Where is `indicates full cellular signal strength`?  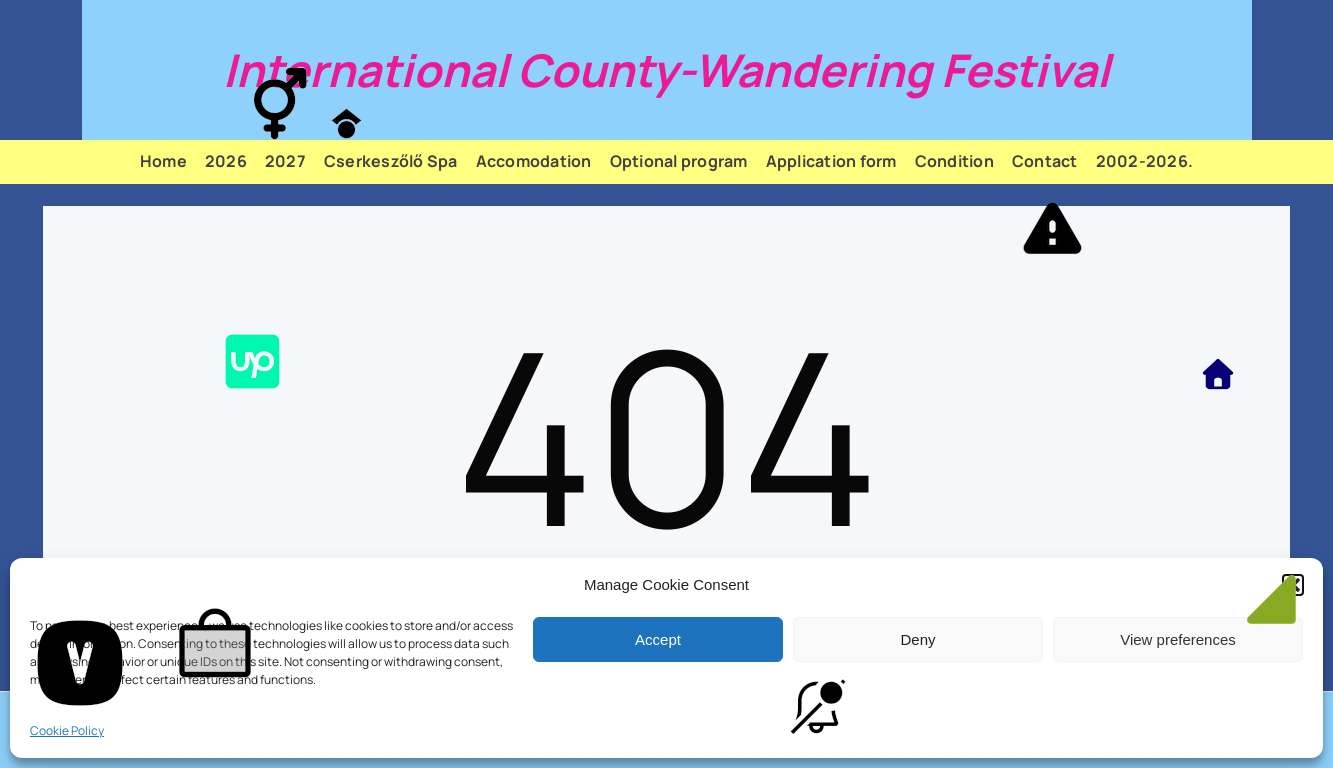
indicates full cellular signal strength is located at coordinates (1275, 601).